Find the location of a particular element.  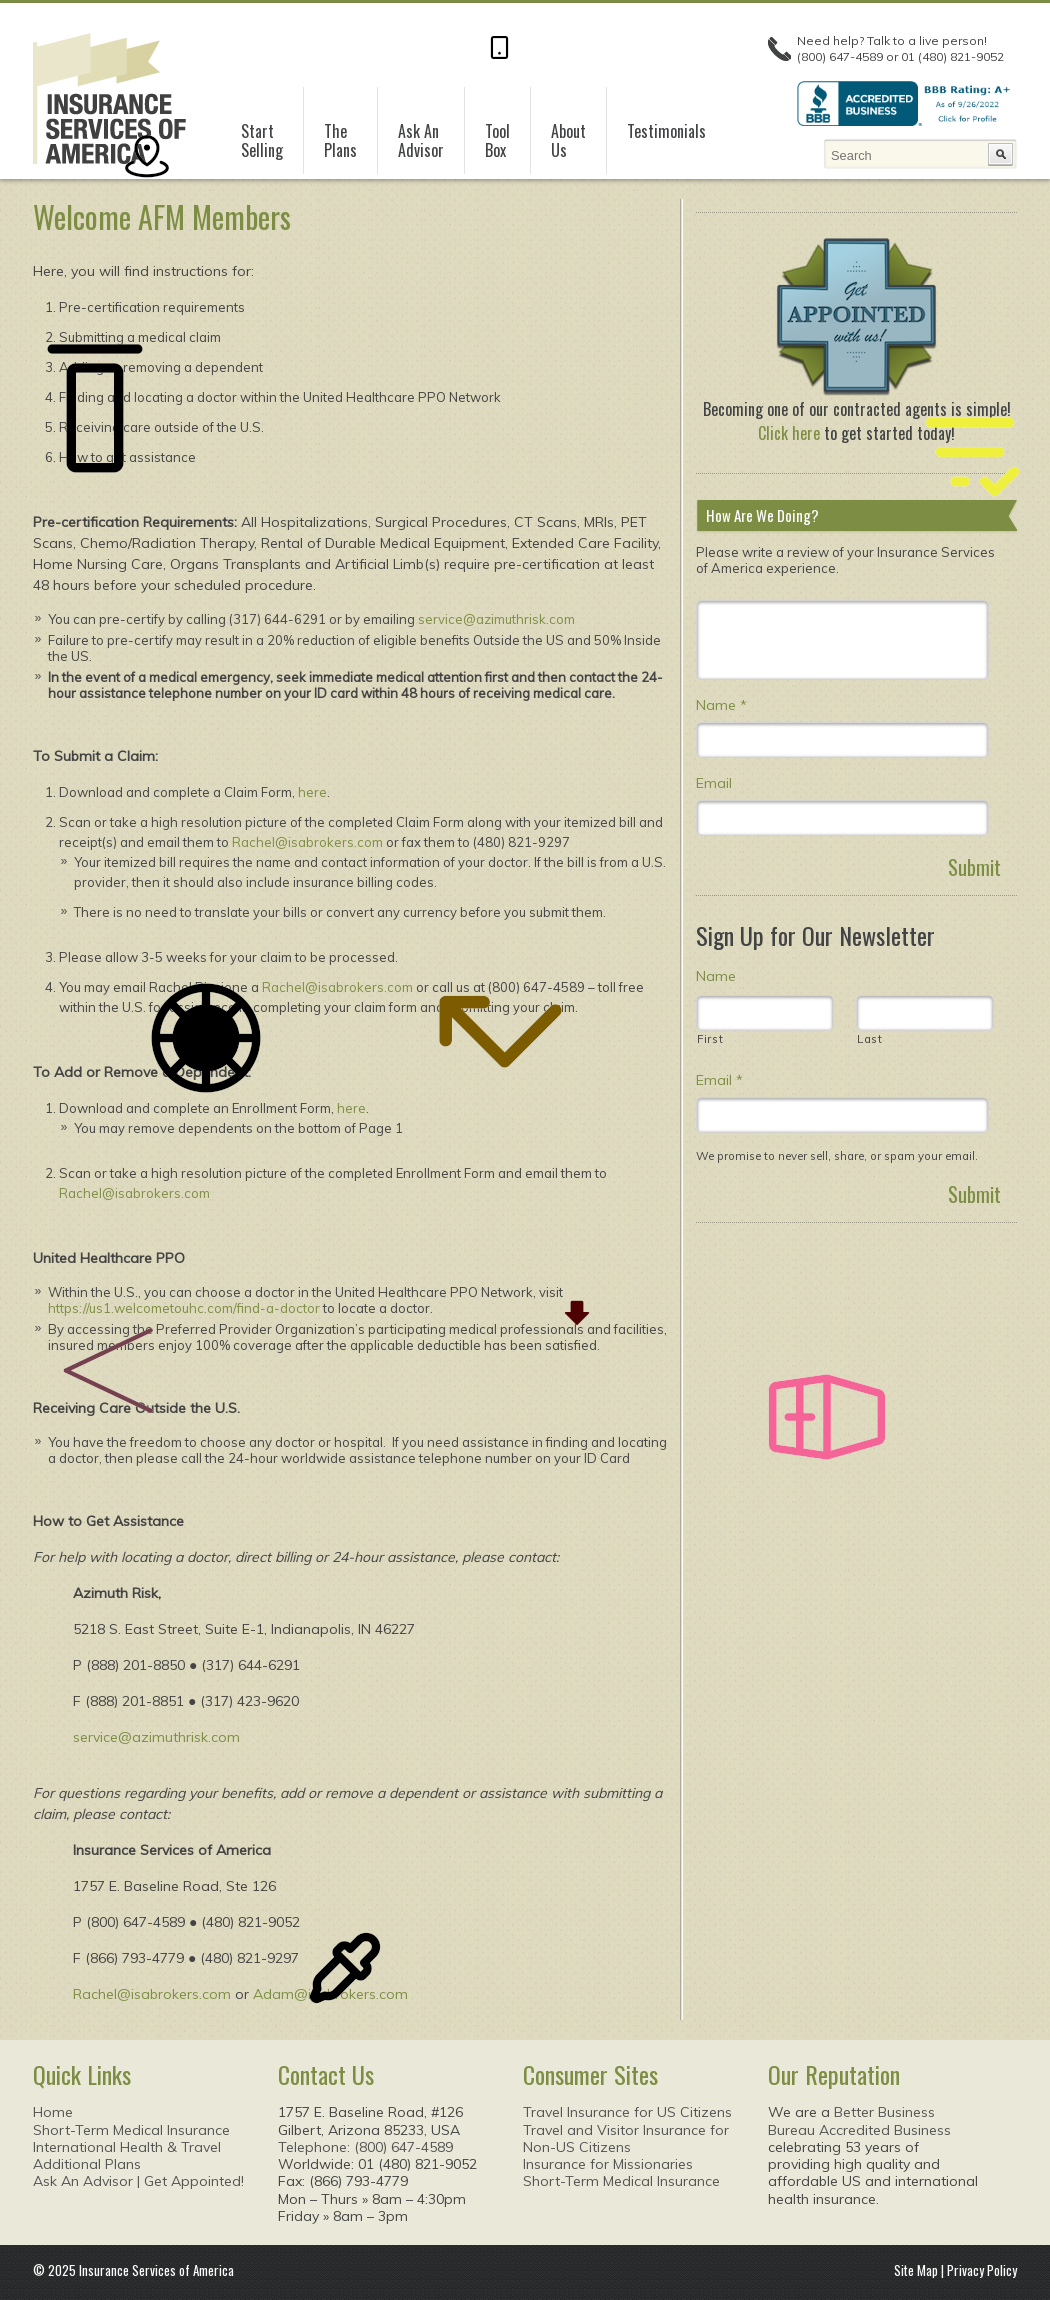

switch to mobile view is located at coordinates (499, 47).